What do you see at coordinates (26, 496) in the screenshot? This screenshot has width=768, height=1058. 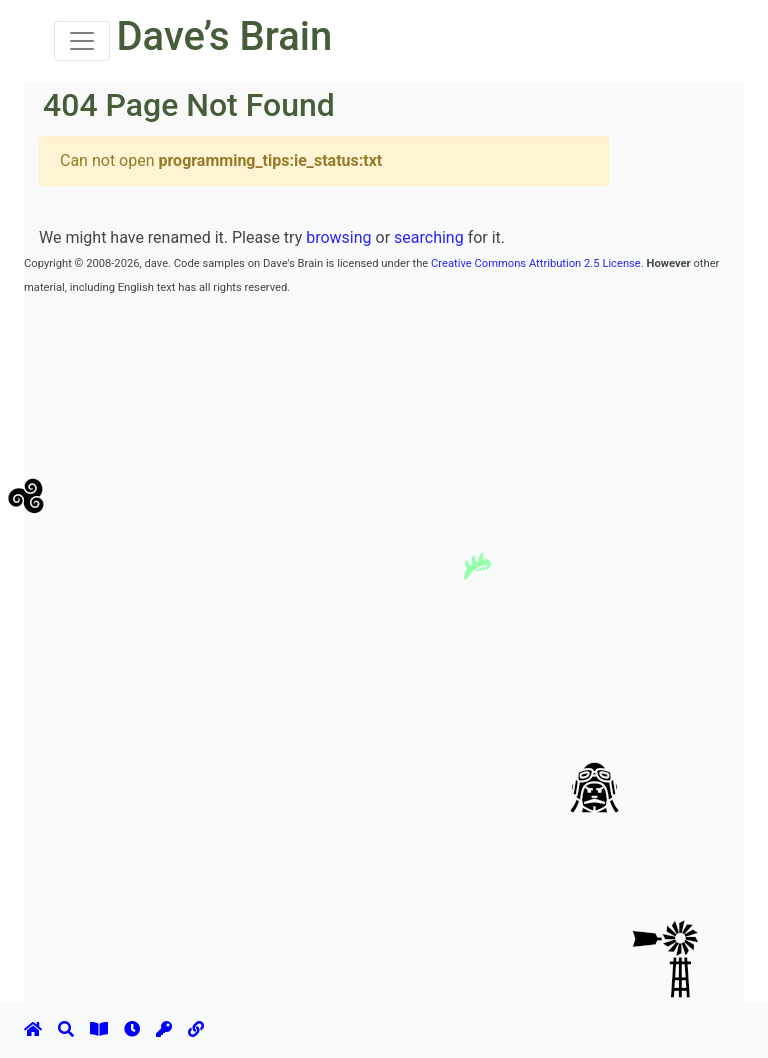 I see `decorative celtic or triskele symbol element` at bounding box center [26, 496].